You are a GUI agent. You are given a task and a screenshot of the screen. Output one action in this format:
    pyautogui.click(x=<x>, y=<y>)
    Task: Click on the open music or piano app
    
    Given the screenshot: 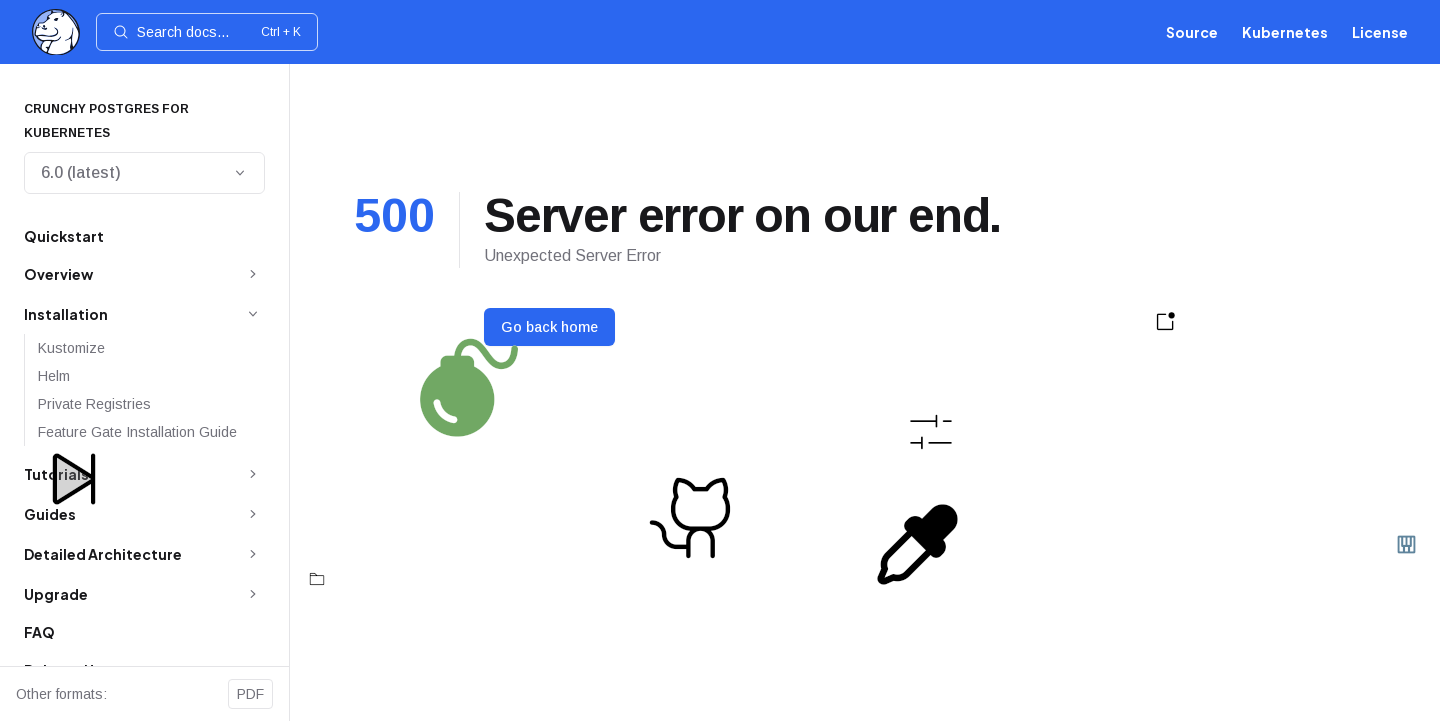 What is the action you would take?
    pyautogui.click(x=1406, y=544)
    